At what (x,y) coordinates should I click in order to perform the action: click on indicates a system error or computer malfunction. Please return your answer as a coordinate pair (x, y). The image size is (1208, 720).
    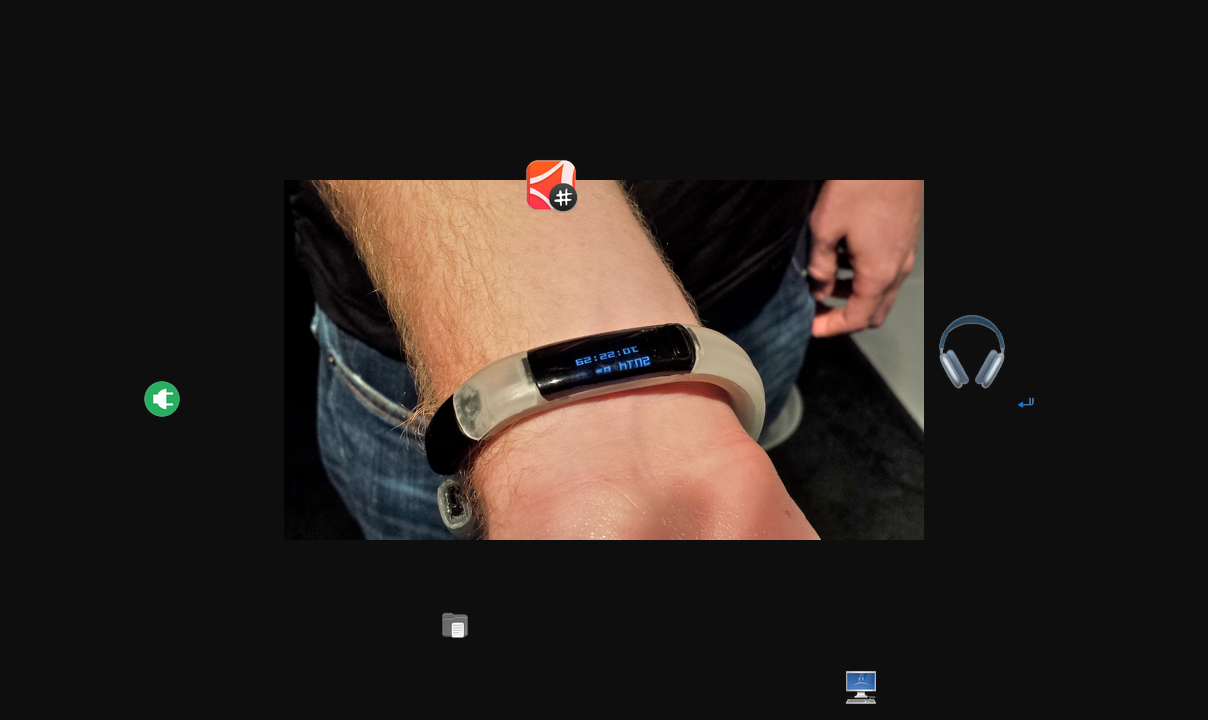
    Looking at the image, I should click on (861, 688).